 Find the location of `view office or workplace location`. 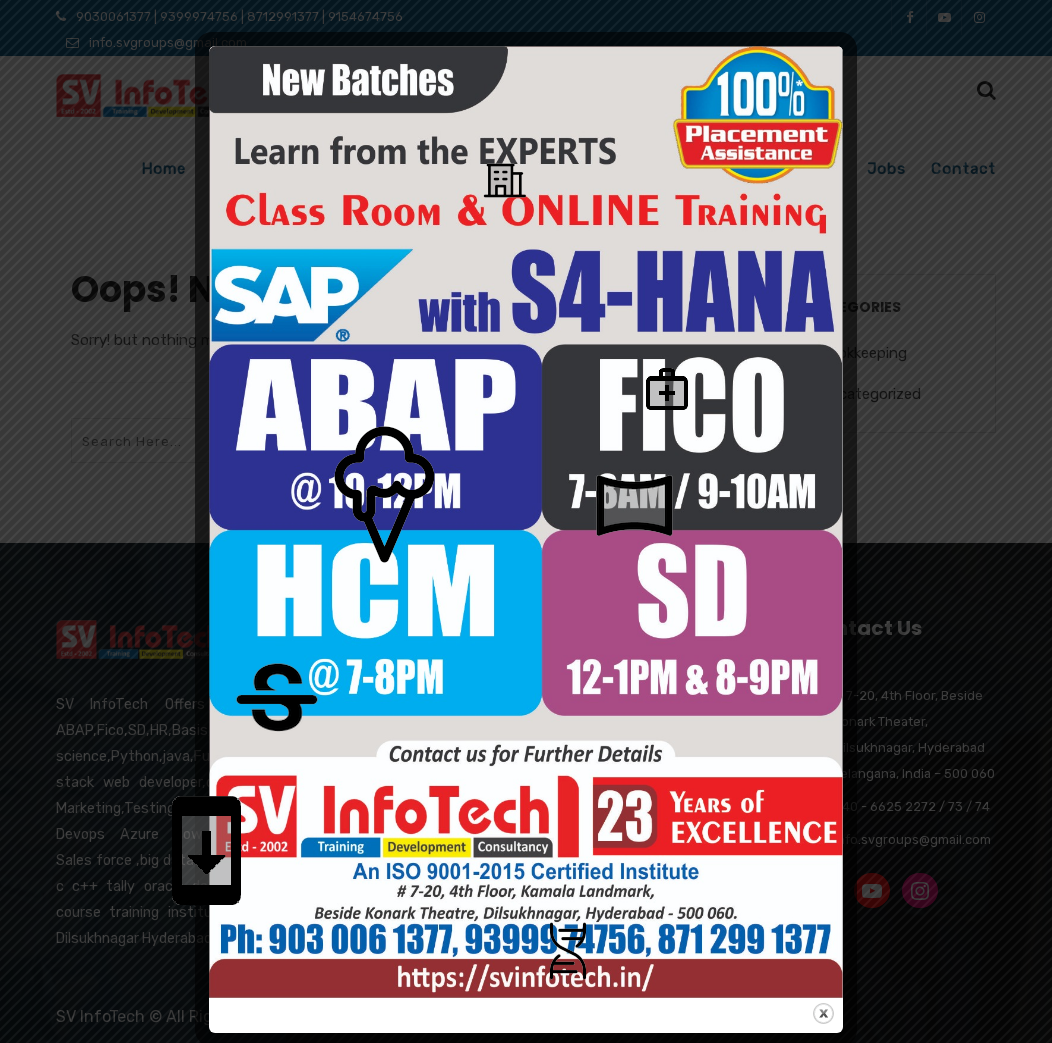

view office or workplace location is located at coordinates (503, 180).